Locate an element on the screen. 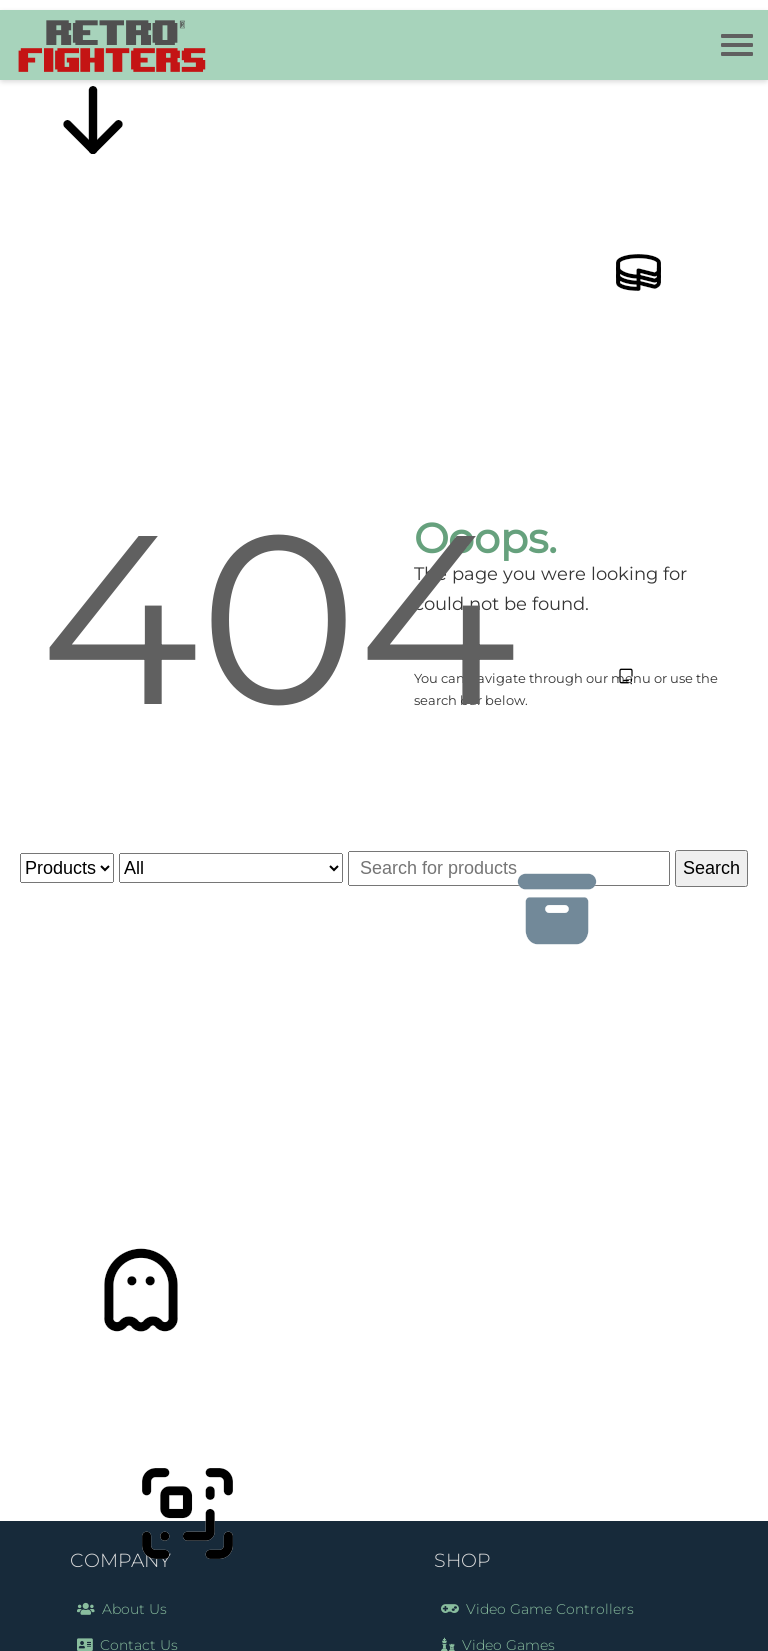  download a file or content is located at coordinates (93, 120).